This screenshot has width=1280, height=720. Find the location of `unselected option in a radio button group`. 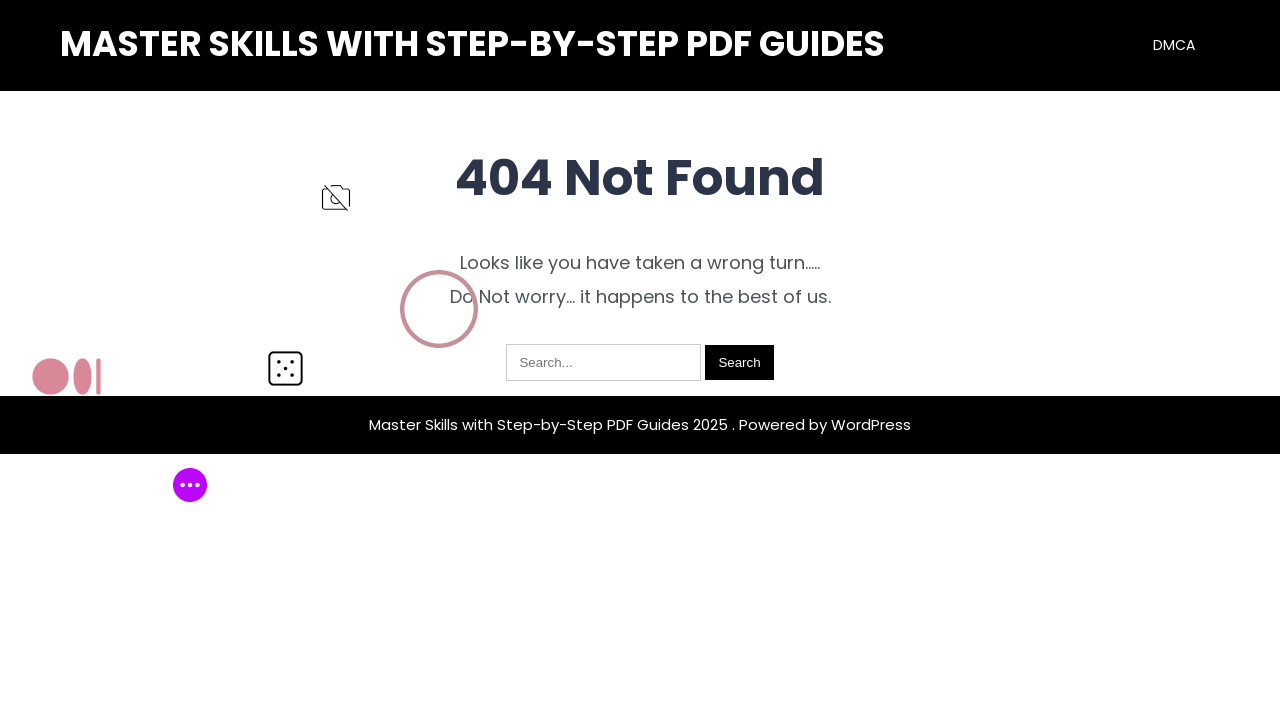

unselected option in a radio button group is located at coordinates (439, 309).